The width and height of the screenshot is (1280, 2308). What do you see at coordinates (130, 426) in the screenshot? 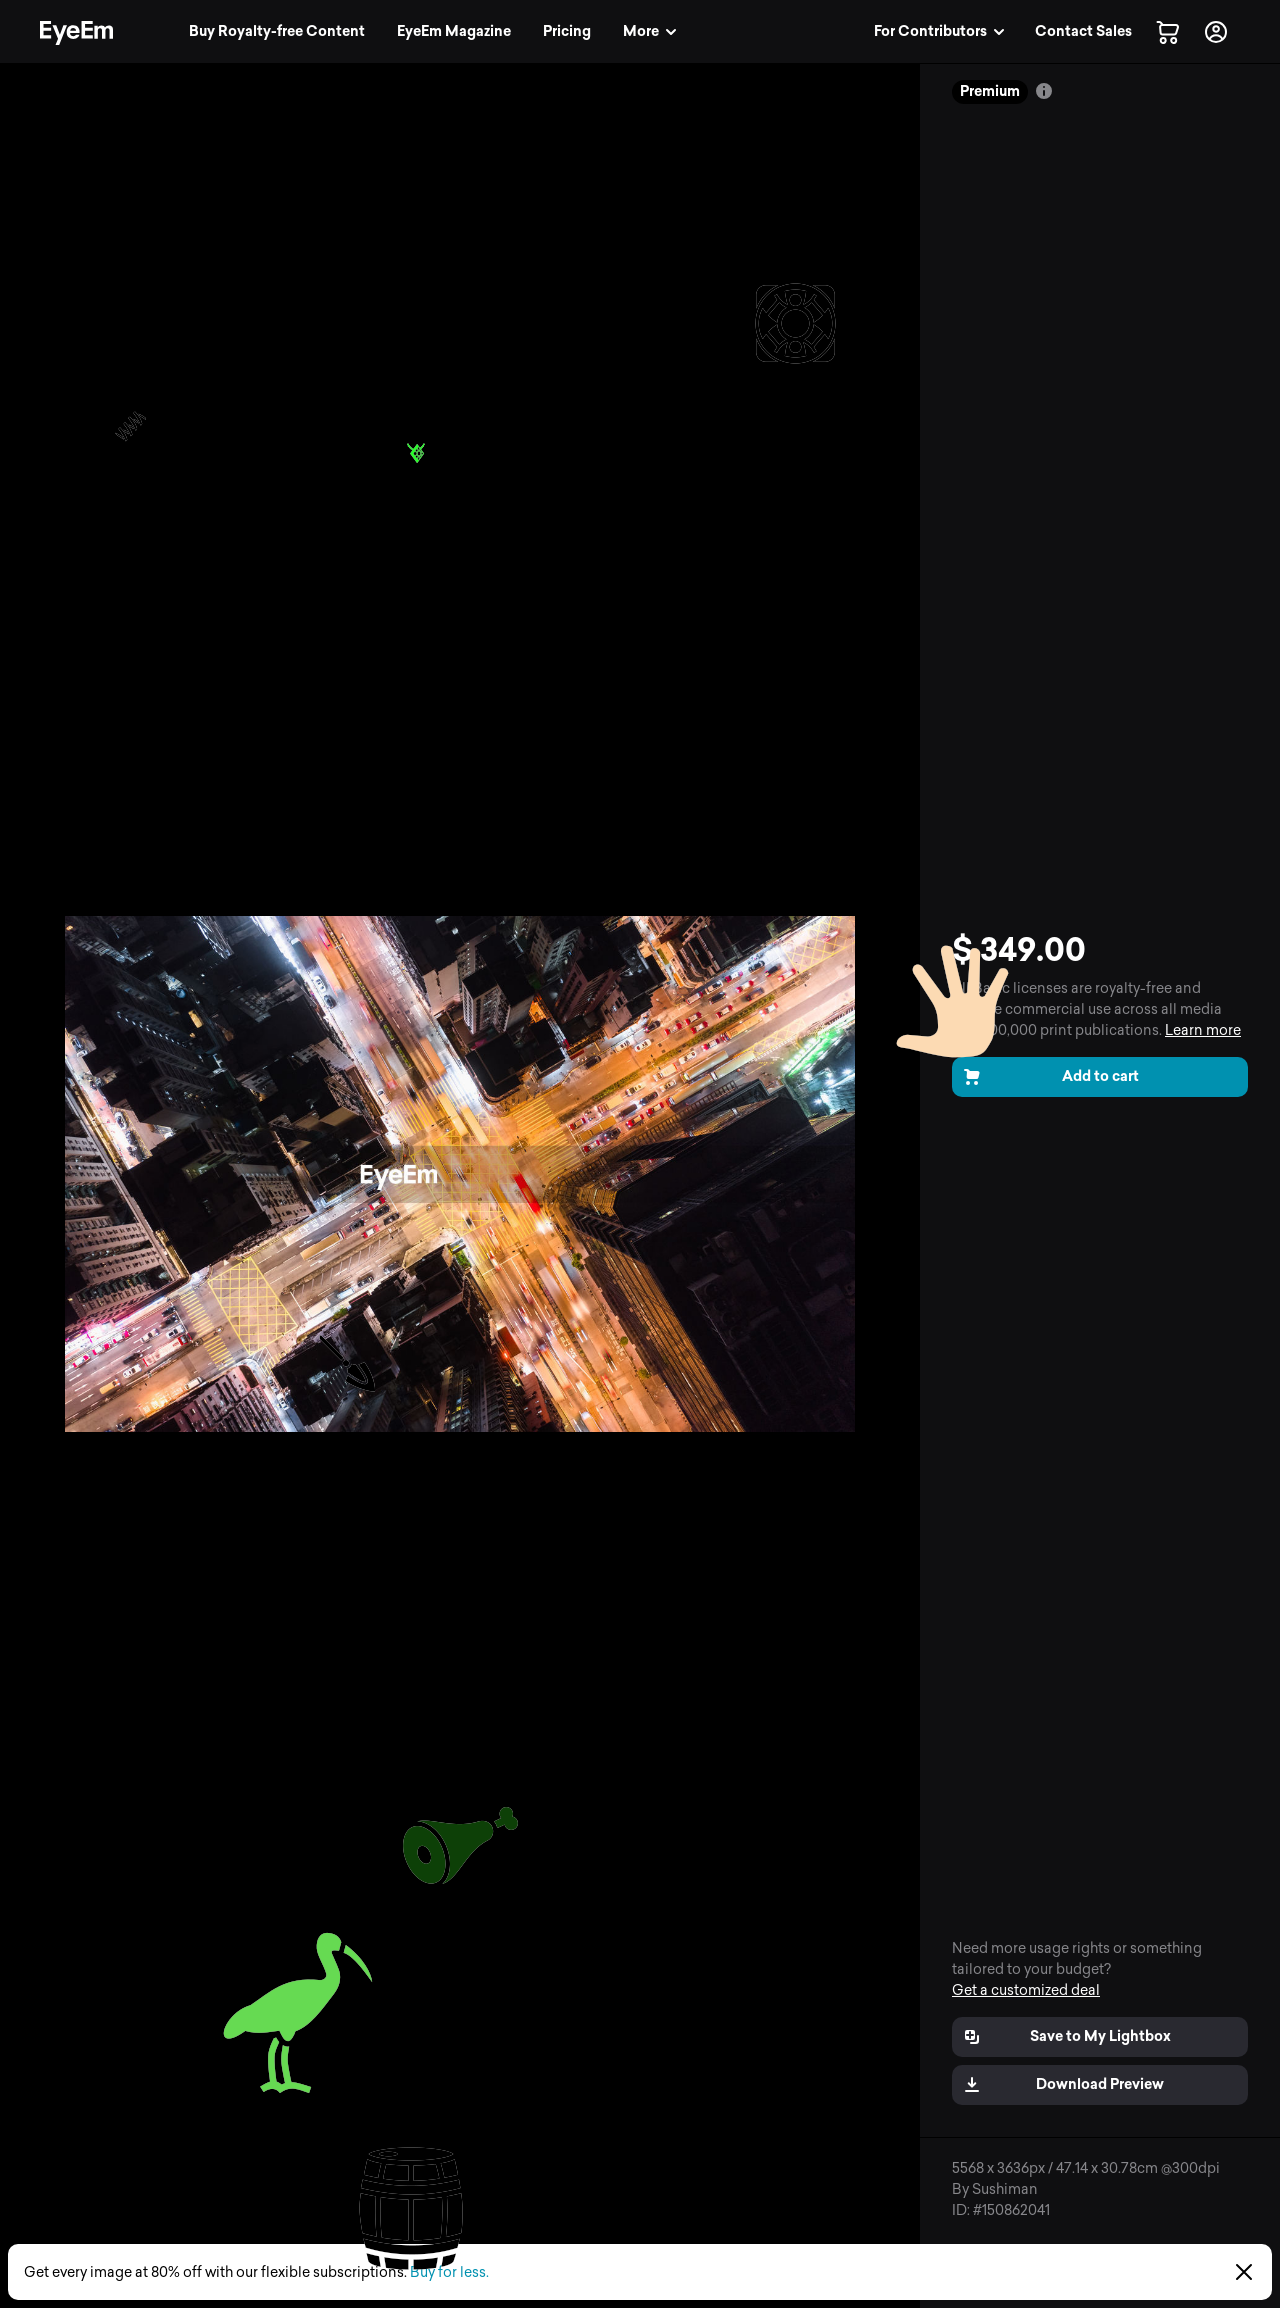
I see `indicates spring physics or bounce effect` at bounding box center [130, 426].